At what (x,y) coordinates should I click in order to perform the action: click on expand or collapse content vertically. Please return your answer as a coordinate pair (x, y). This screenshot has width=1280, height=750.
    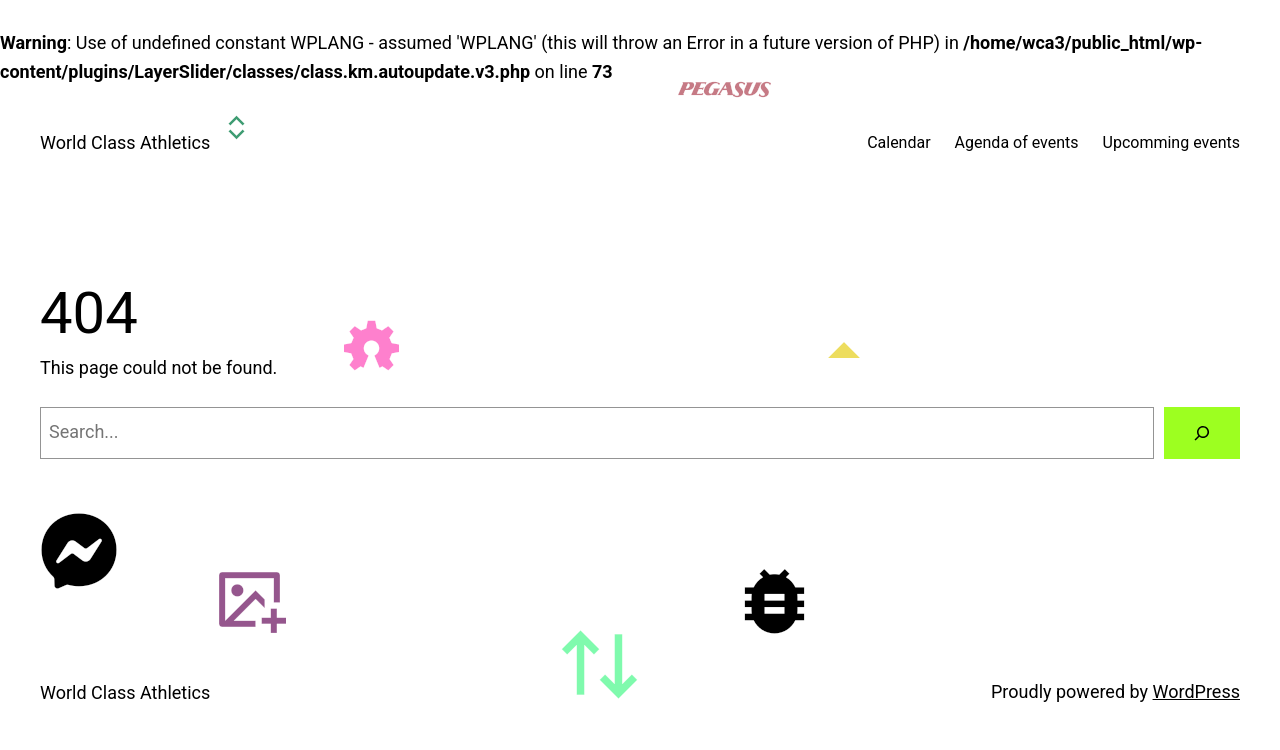
    Looking at the image, I should click on (236, 127).